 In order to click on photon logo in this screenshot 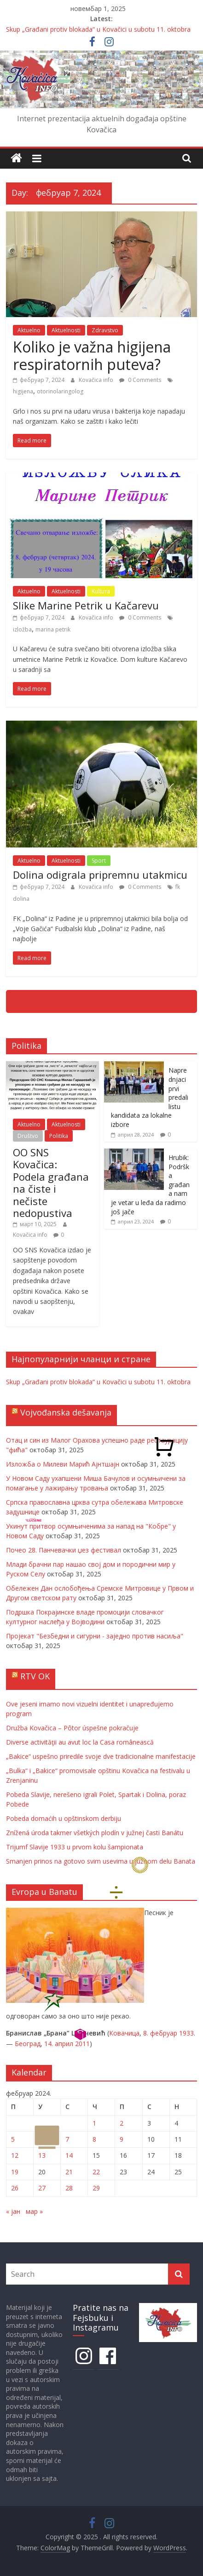, I will do `click(140, 1865)`.